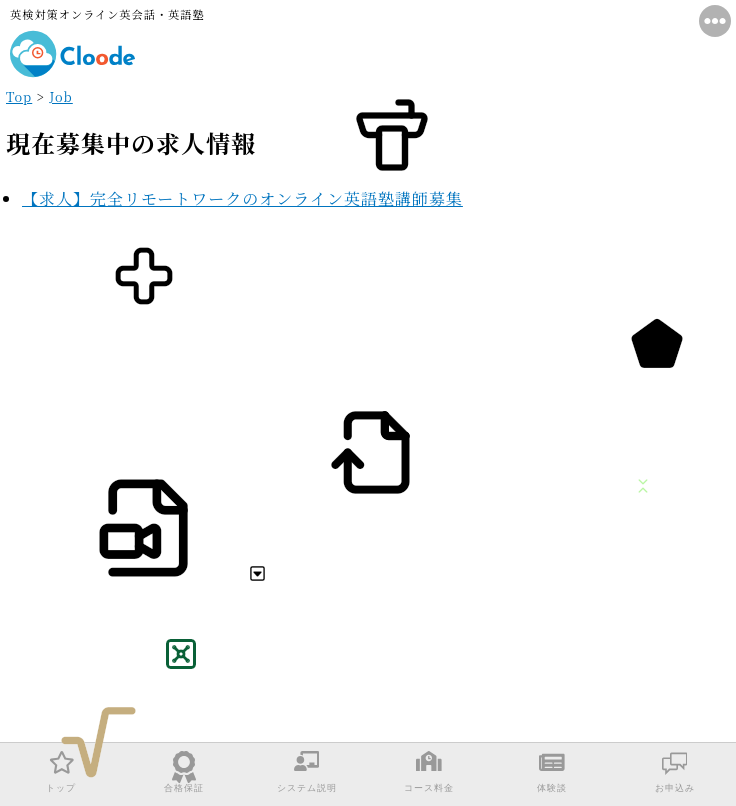 The width and height of the screenshot is (736, 806). Describe the element at coordinates (657, 344) in the screenshot. I see `indicates a pentagon-shaped category or tag` at that location.